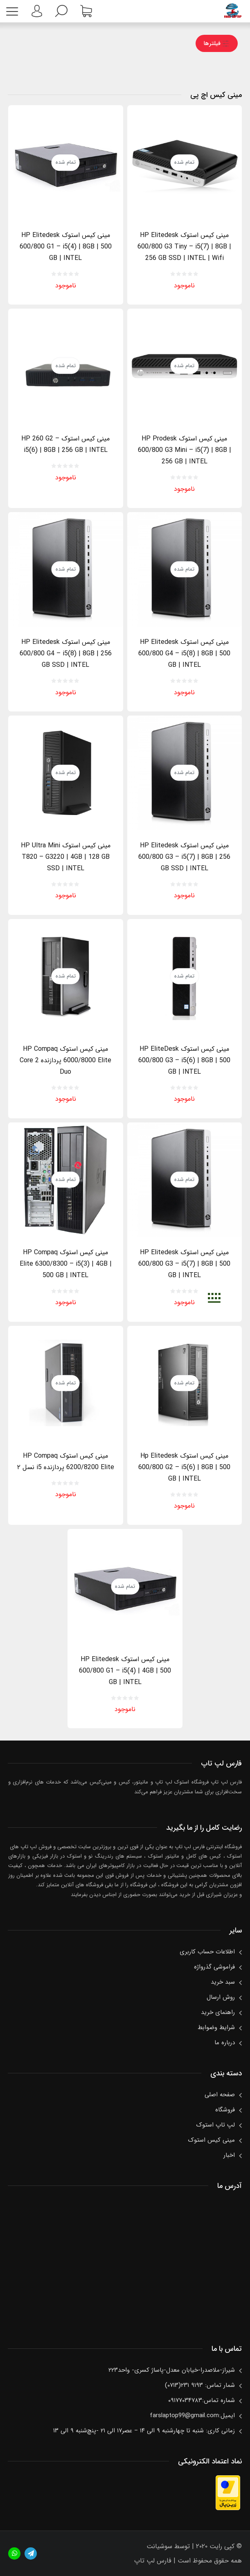 The image size is (250, 2576). What do you see at coordinates (34, 1150) in the screenshot?
I see `upload a file or document` at bounding box center [34, 1150].